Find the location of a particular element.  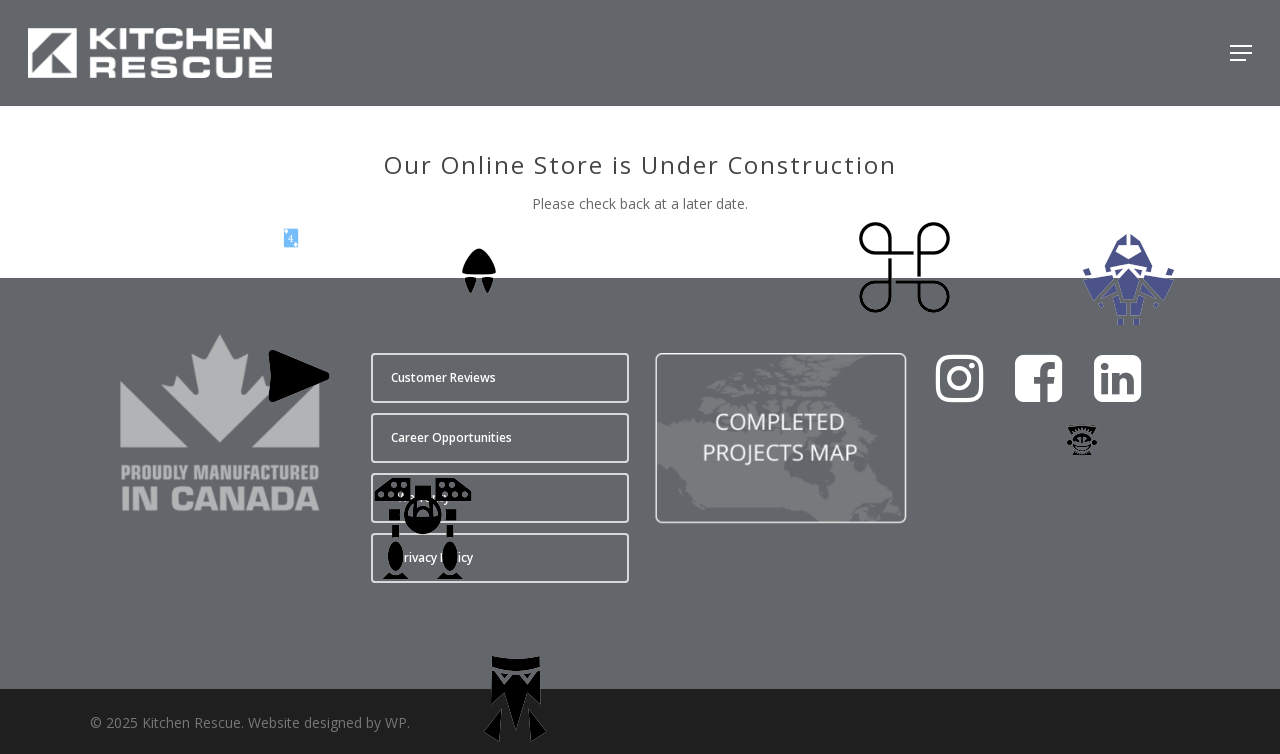

decorative tribal or aztec-themed game badge is located at coordinates (1082, 440).